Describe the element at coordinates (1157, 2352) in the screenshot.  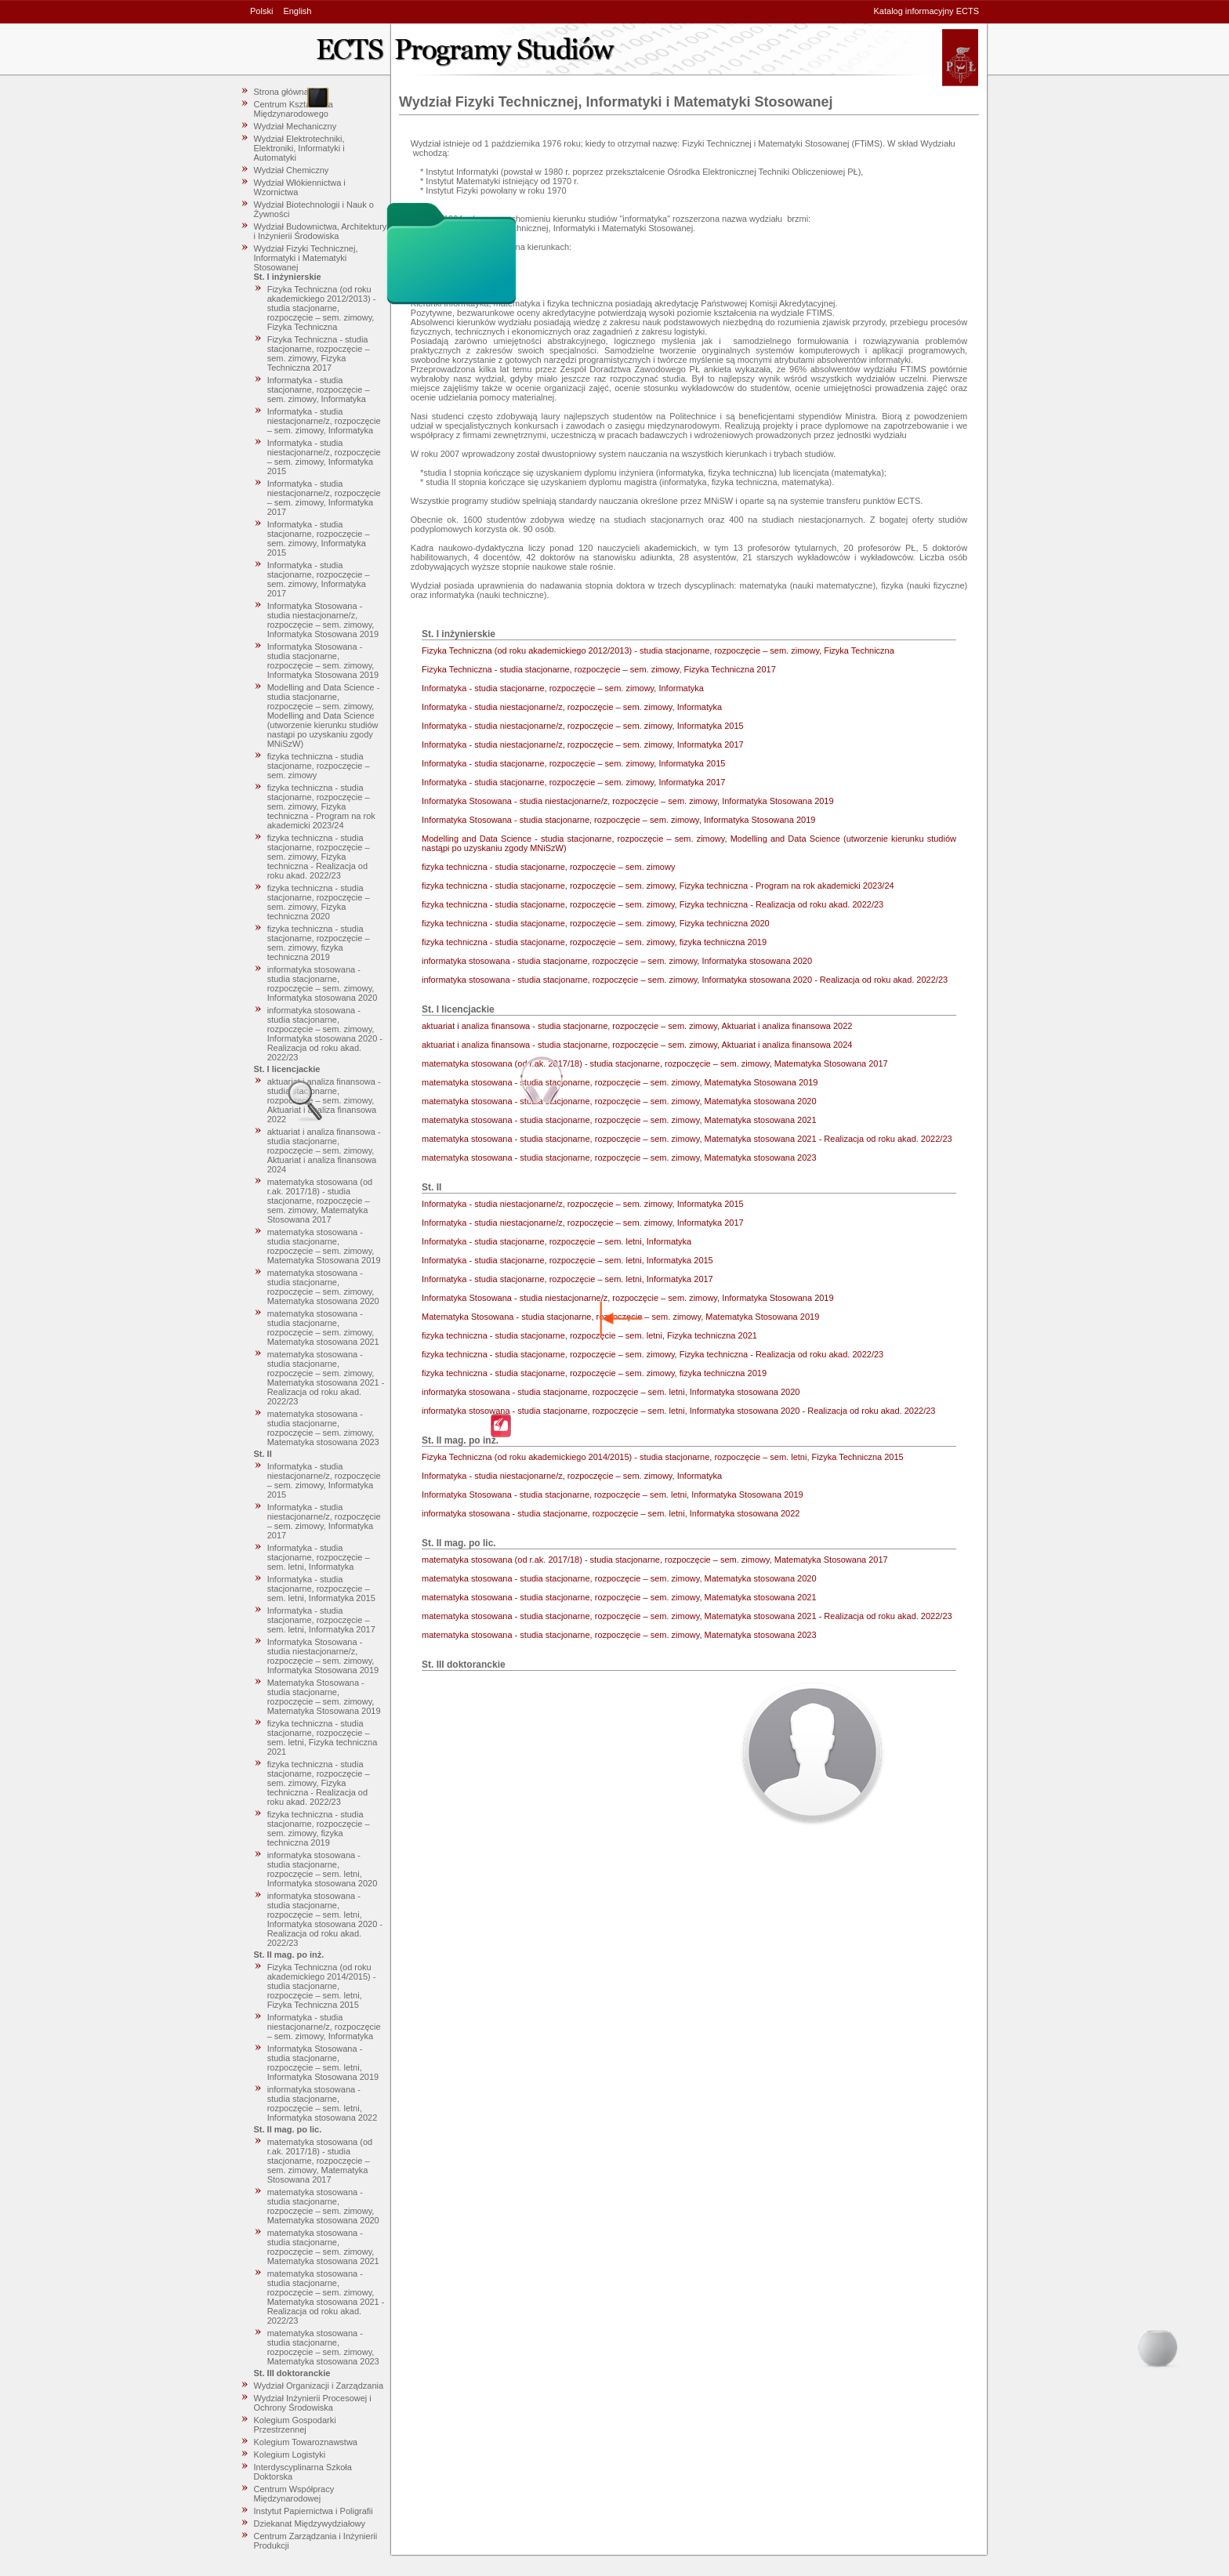
I see `homepod mini smart speaker device` at that location.